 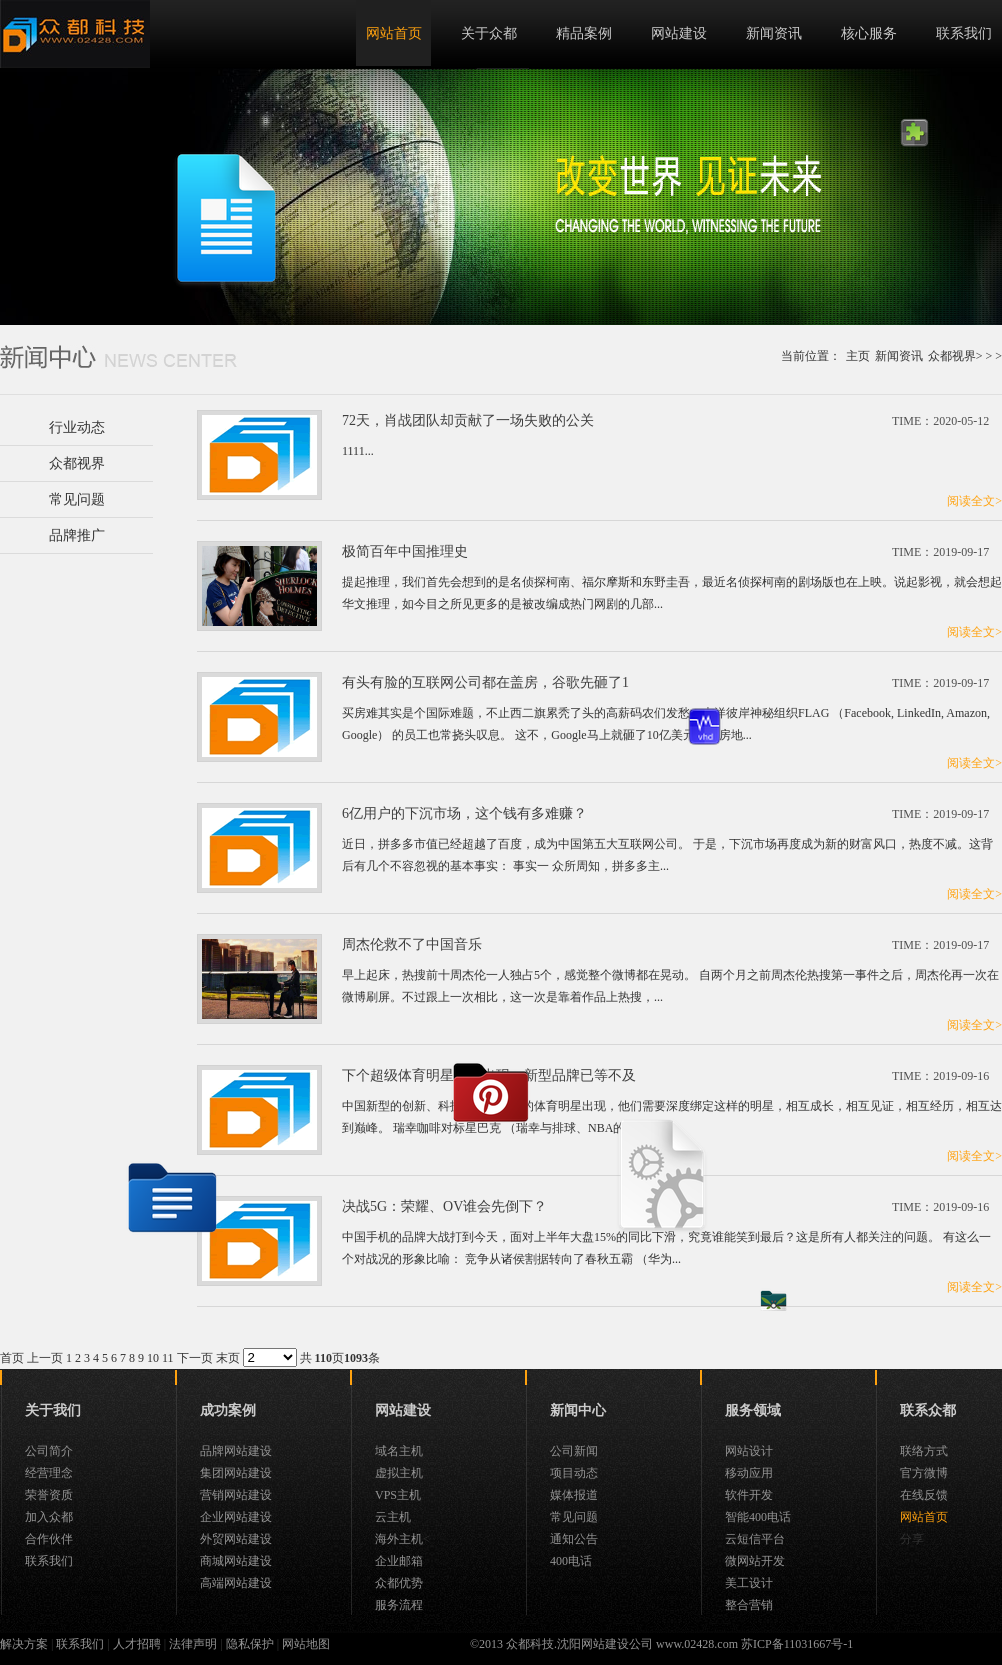 What do you see at coordinates (172, 1200) in the screenshot?
I see `open google docs folder` at bounding box center [172, 1200].